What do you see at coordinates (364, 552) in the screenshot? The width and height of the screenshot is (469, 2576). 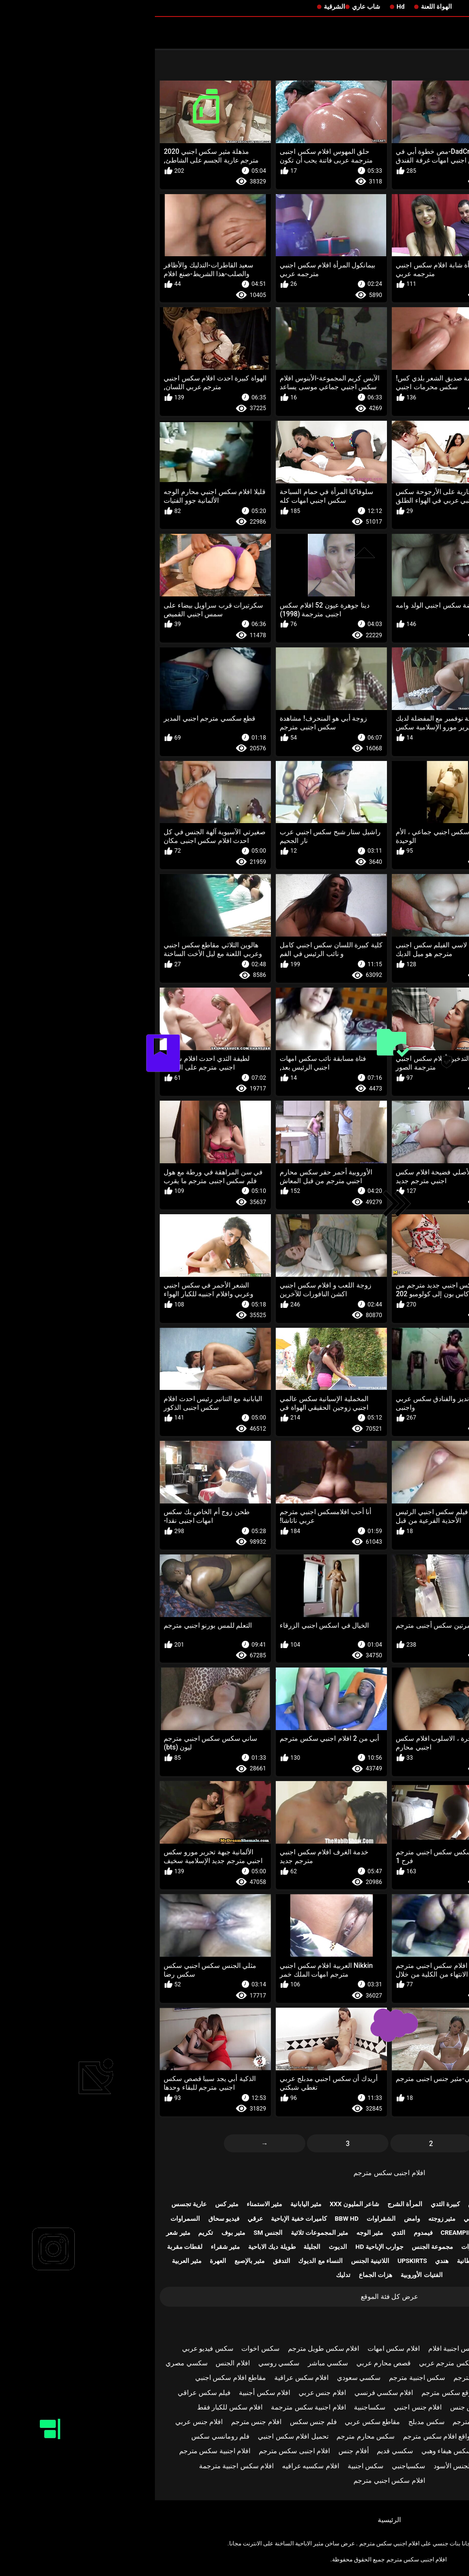 I see `expand or show more content above` at bounding box center [364, 552].